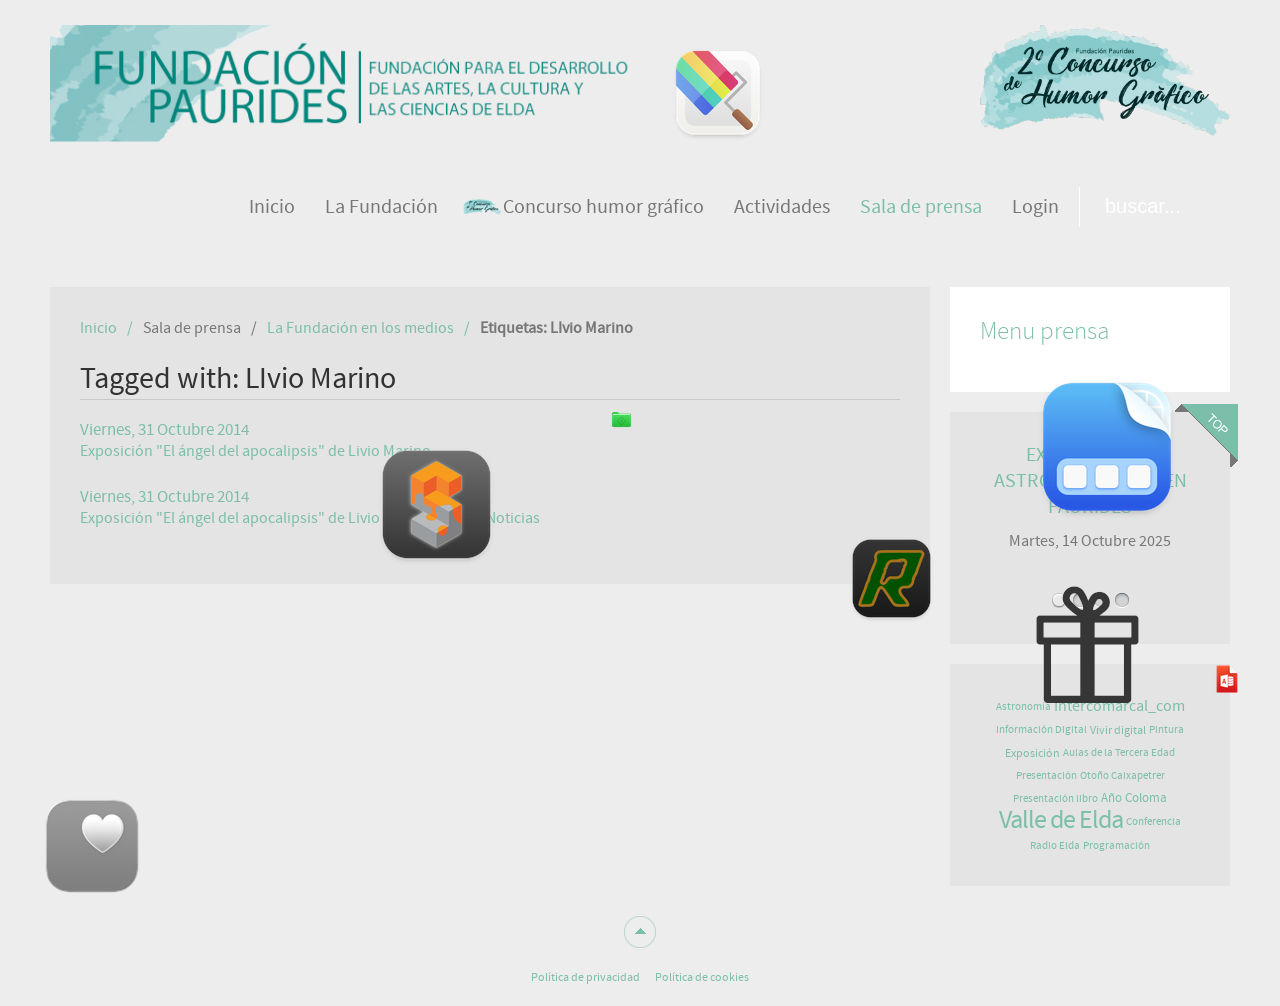  Describe the element at coordinates (718, 93) in the screenshot. I see `open Gradience app to customize GTK theme colors` at that location.